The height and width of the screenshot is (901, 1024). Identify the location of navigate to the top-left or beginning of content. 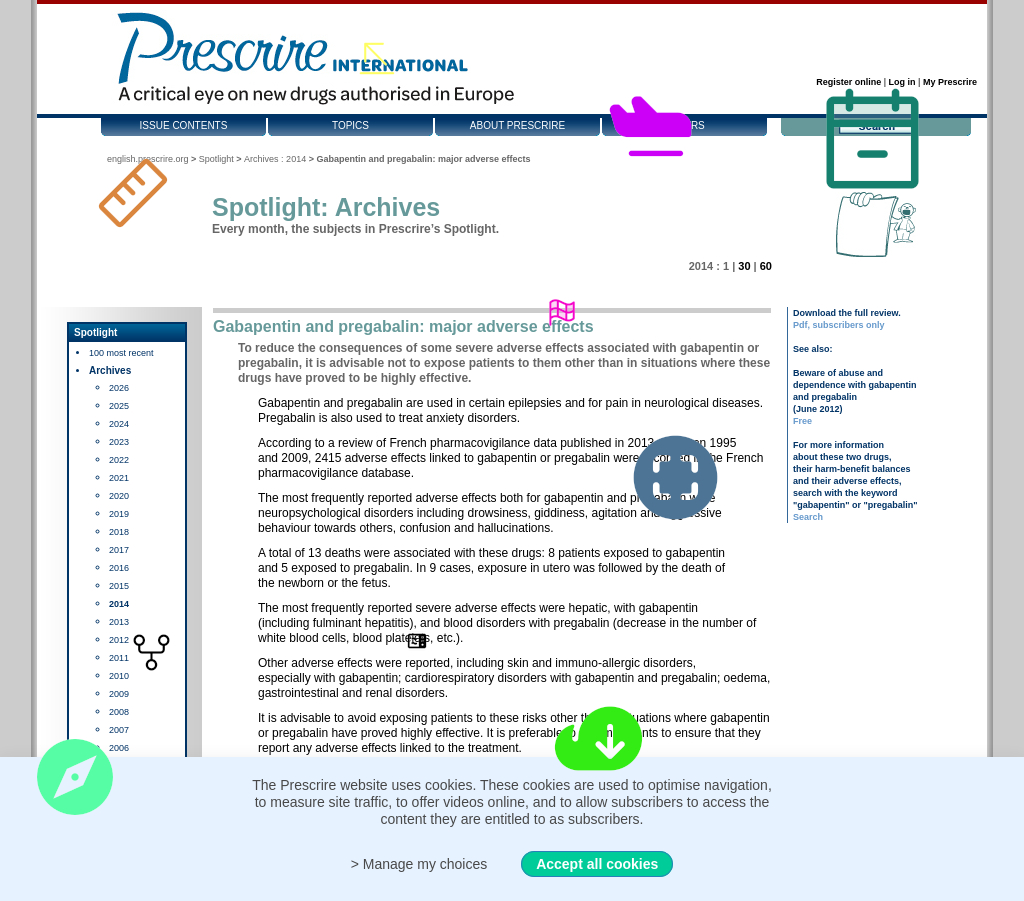
(375, 58).